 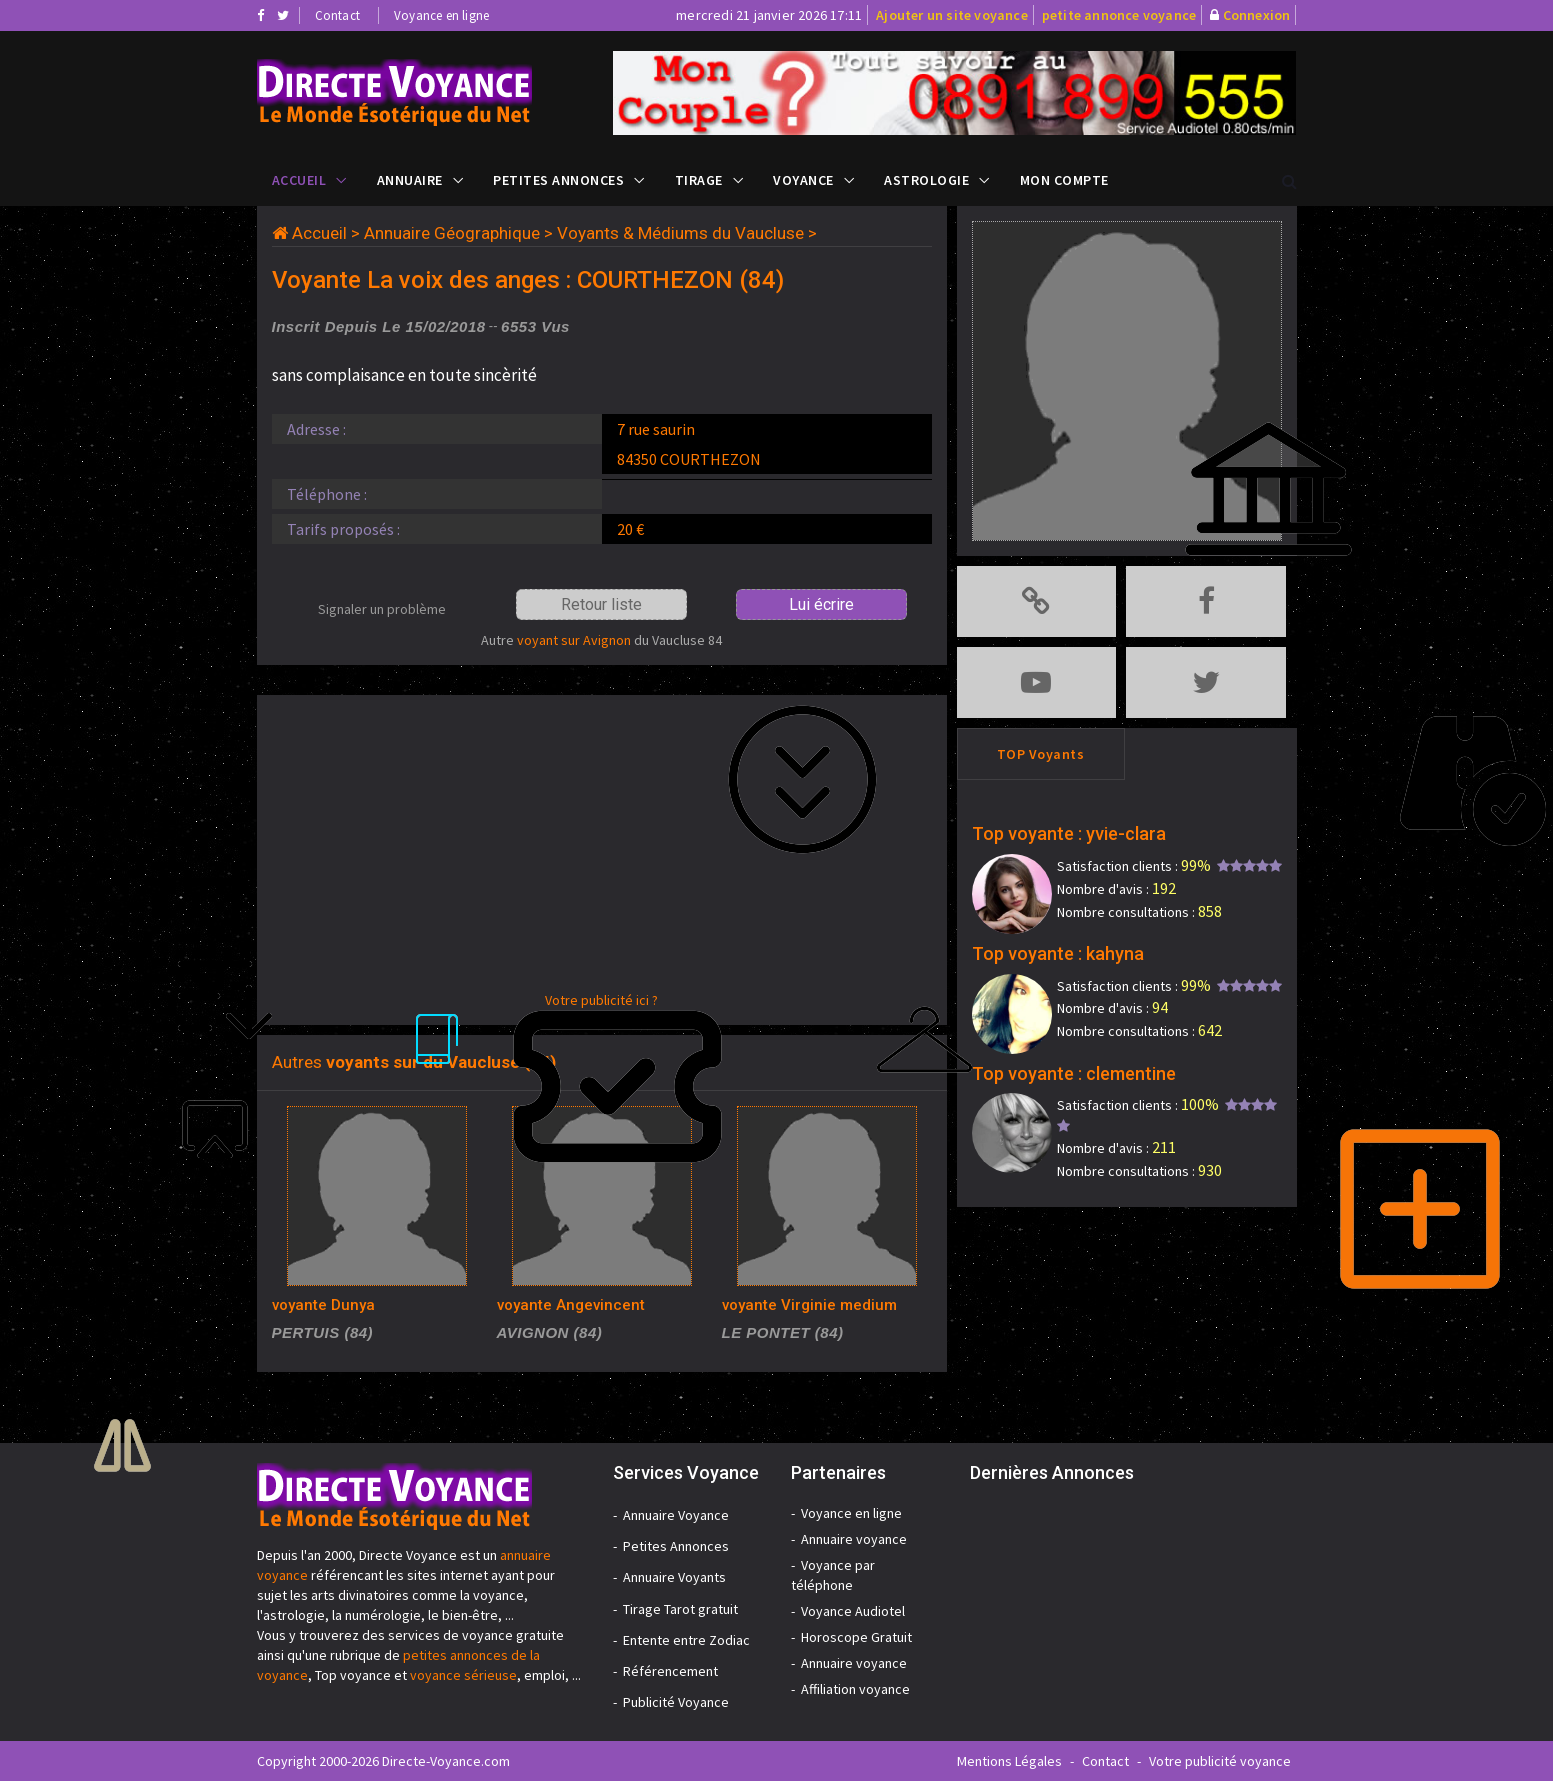 What do you see at coordinates (122, 1447) in the screenshot?
I see `flip image horizontally` at bounding box center [122, 1447].